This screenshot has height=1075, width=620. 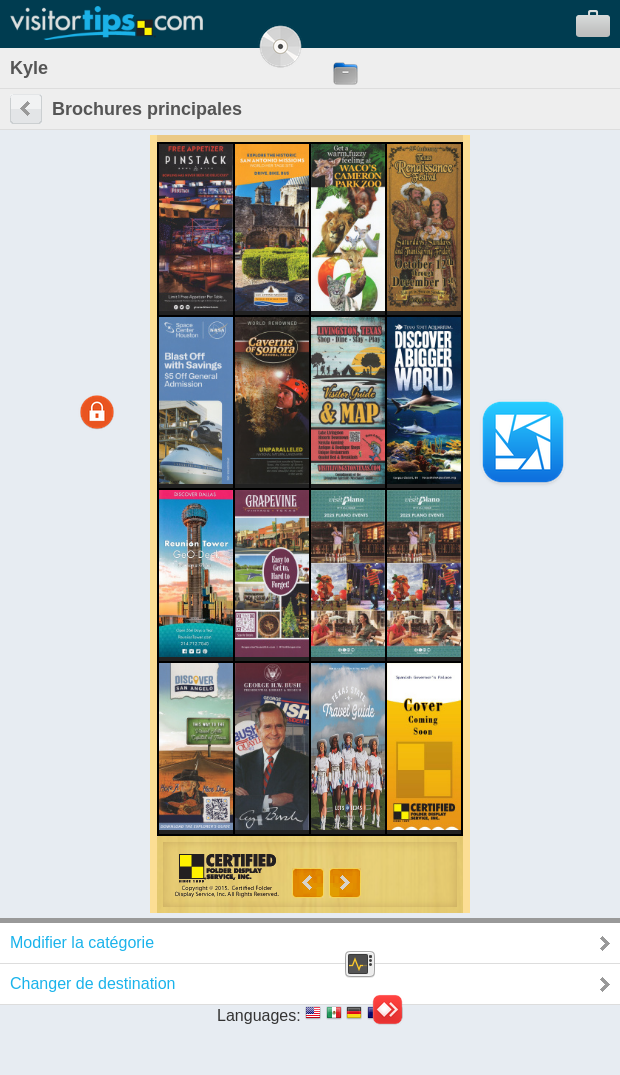 What do you see at coordinates (97, 412) in the screenshot?
I see `lock screen brightness at current level` at bounding box center [97, 412].